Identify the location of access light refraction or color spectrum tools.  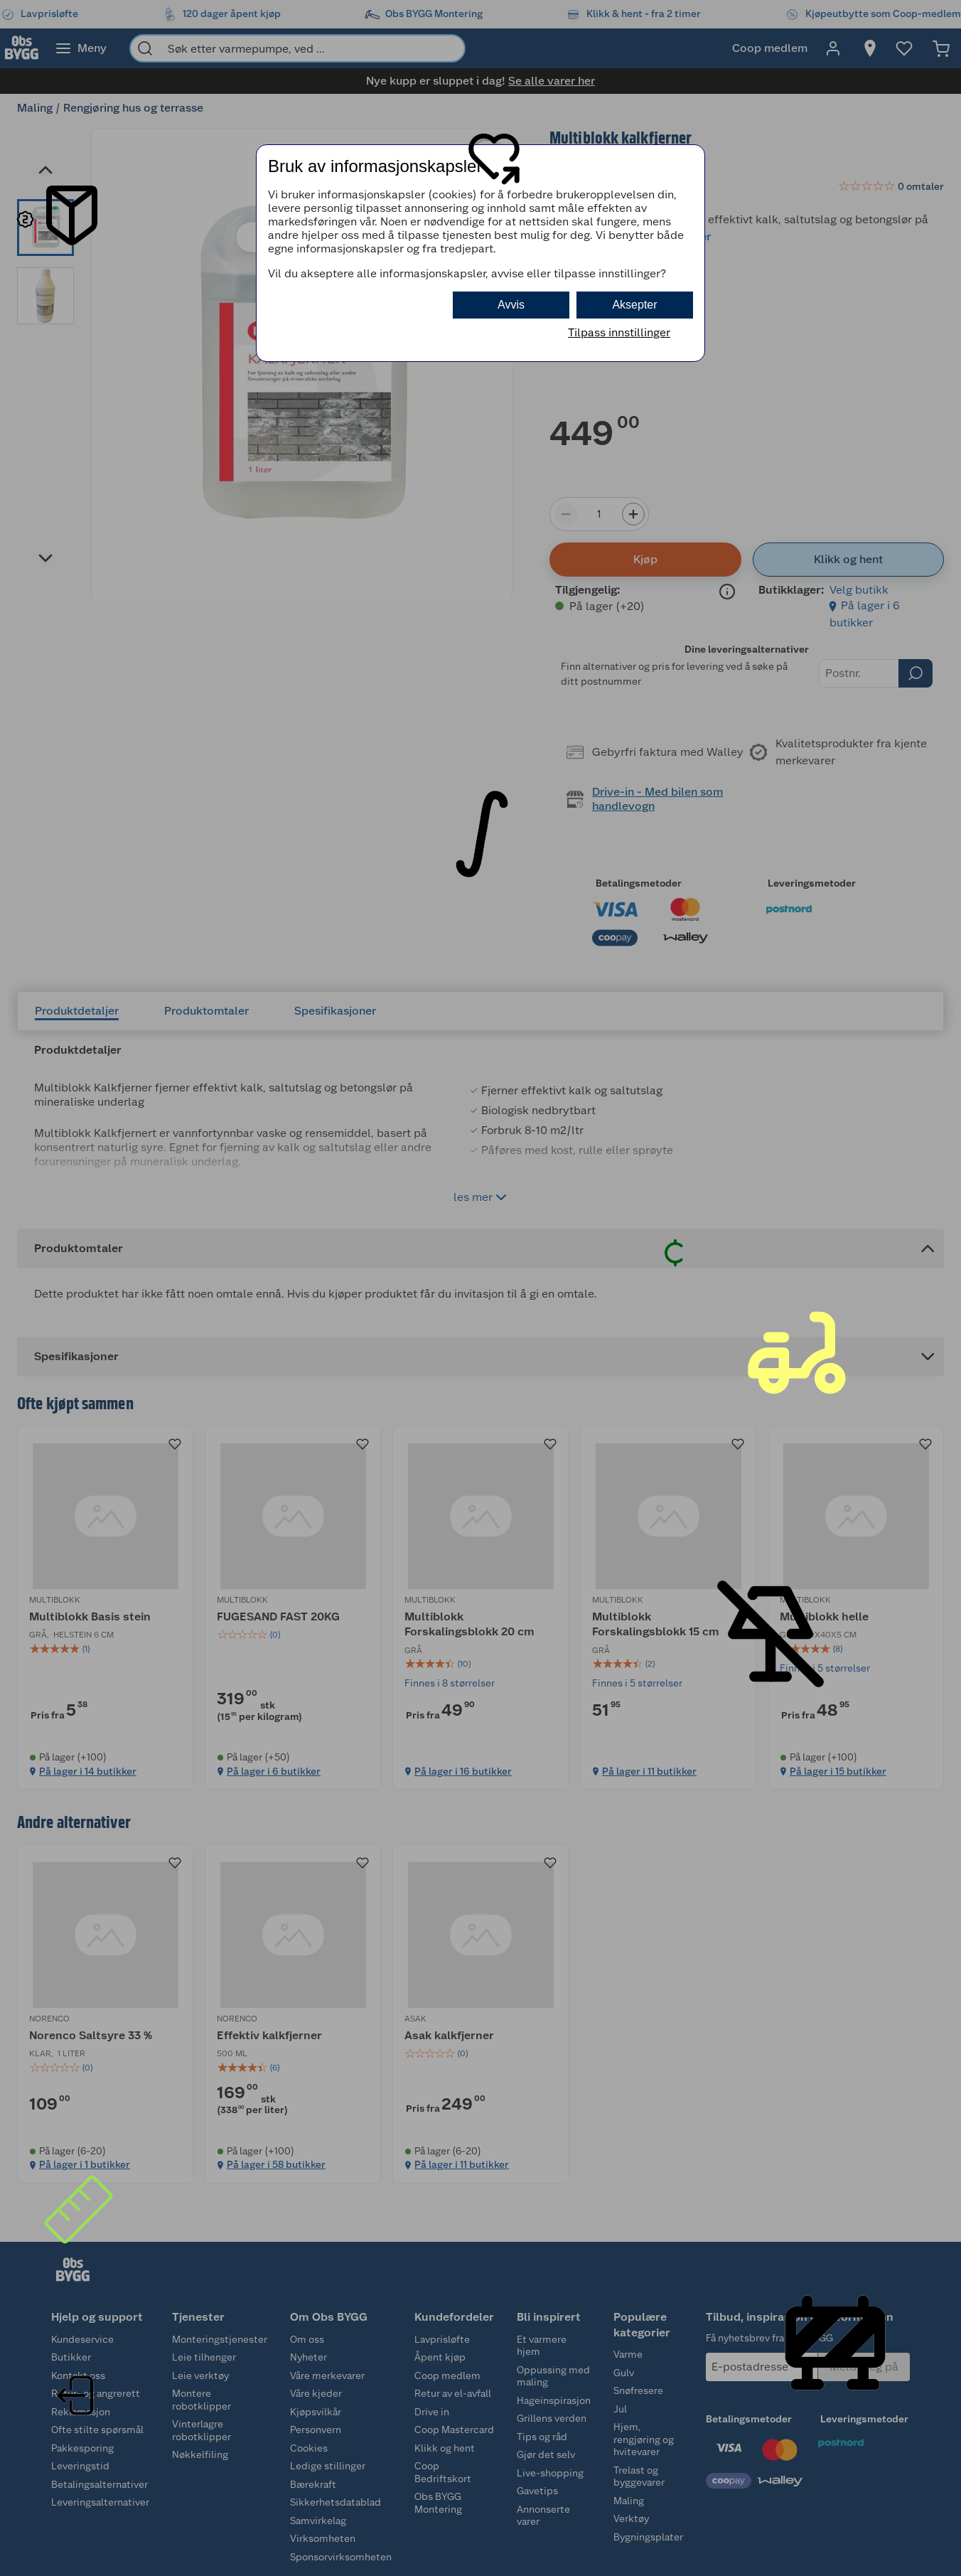
(72, 214).